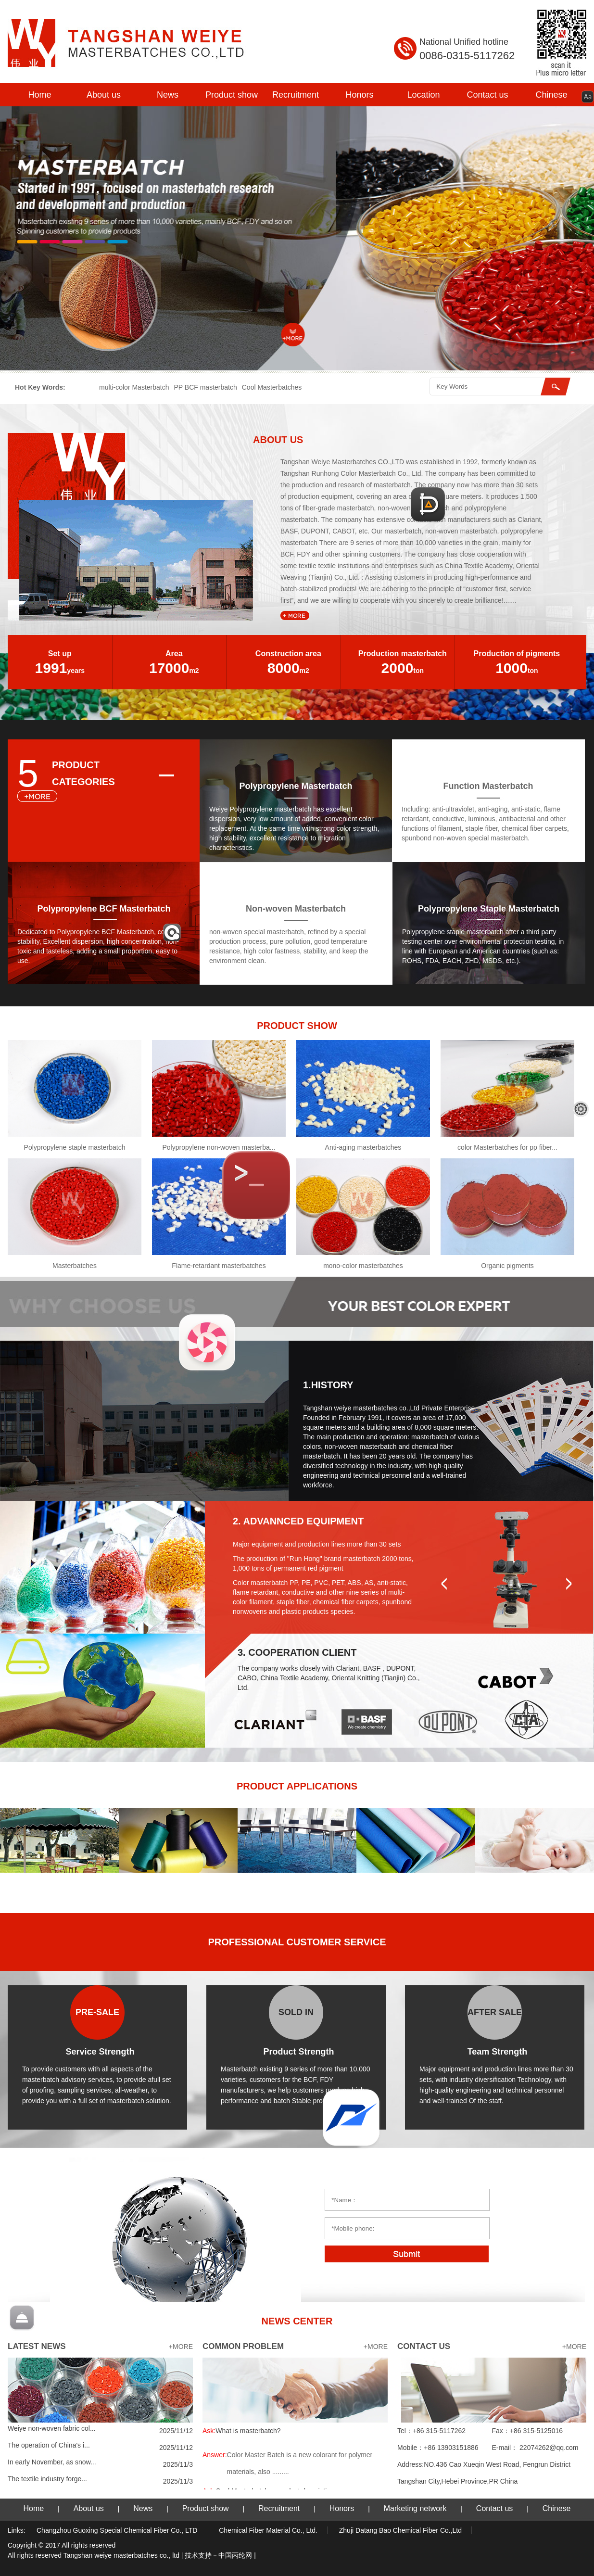  What do you see at coordinates (207, 1342) in the screenshot?
I see `open lollypop music player` at bounding box center [207, 1342].